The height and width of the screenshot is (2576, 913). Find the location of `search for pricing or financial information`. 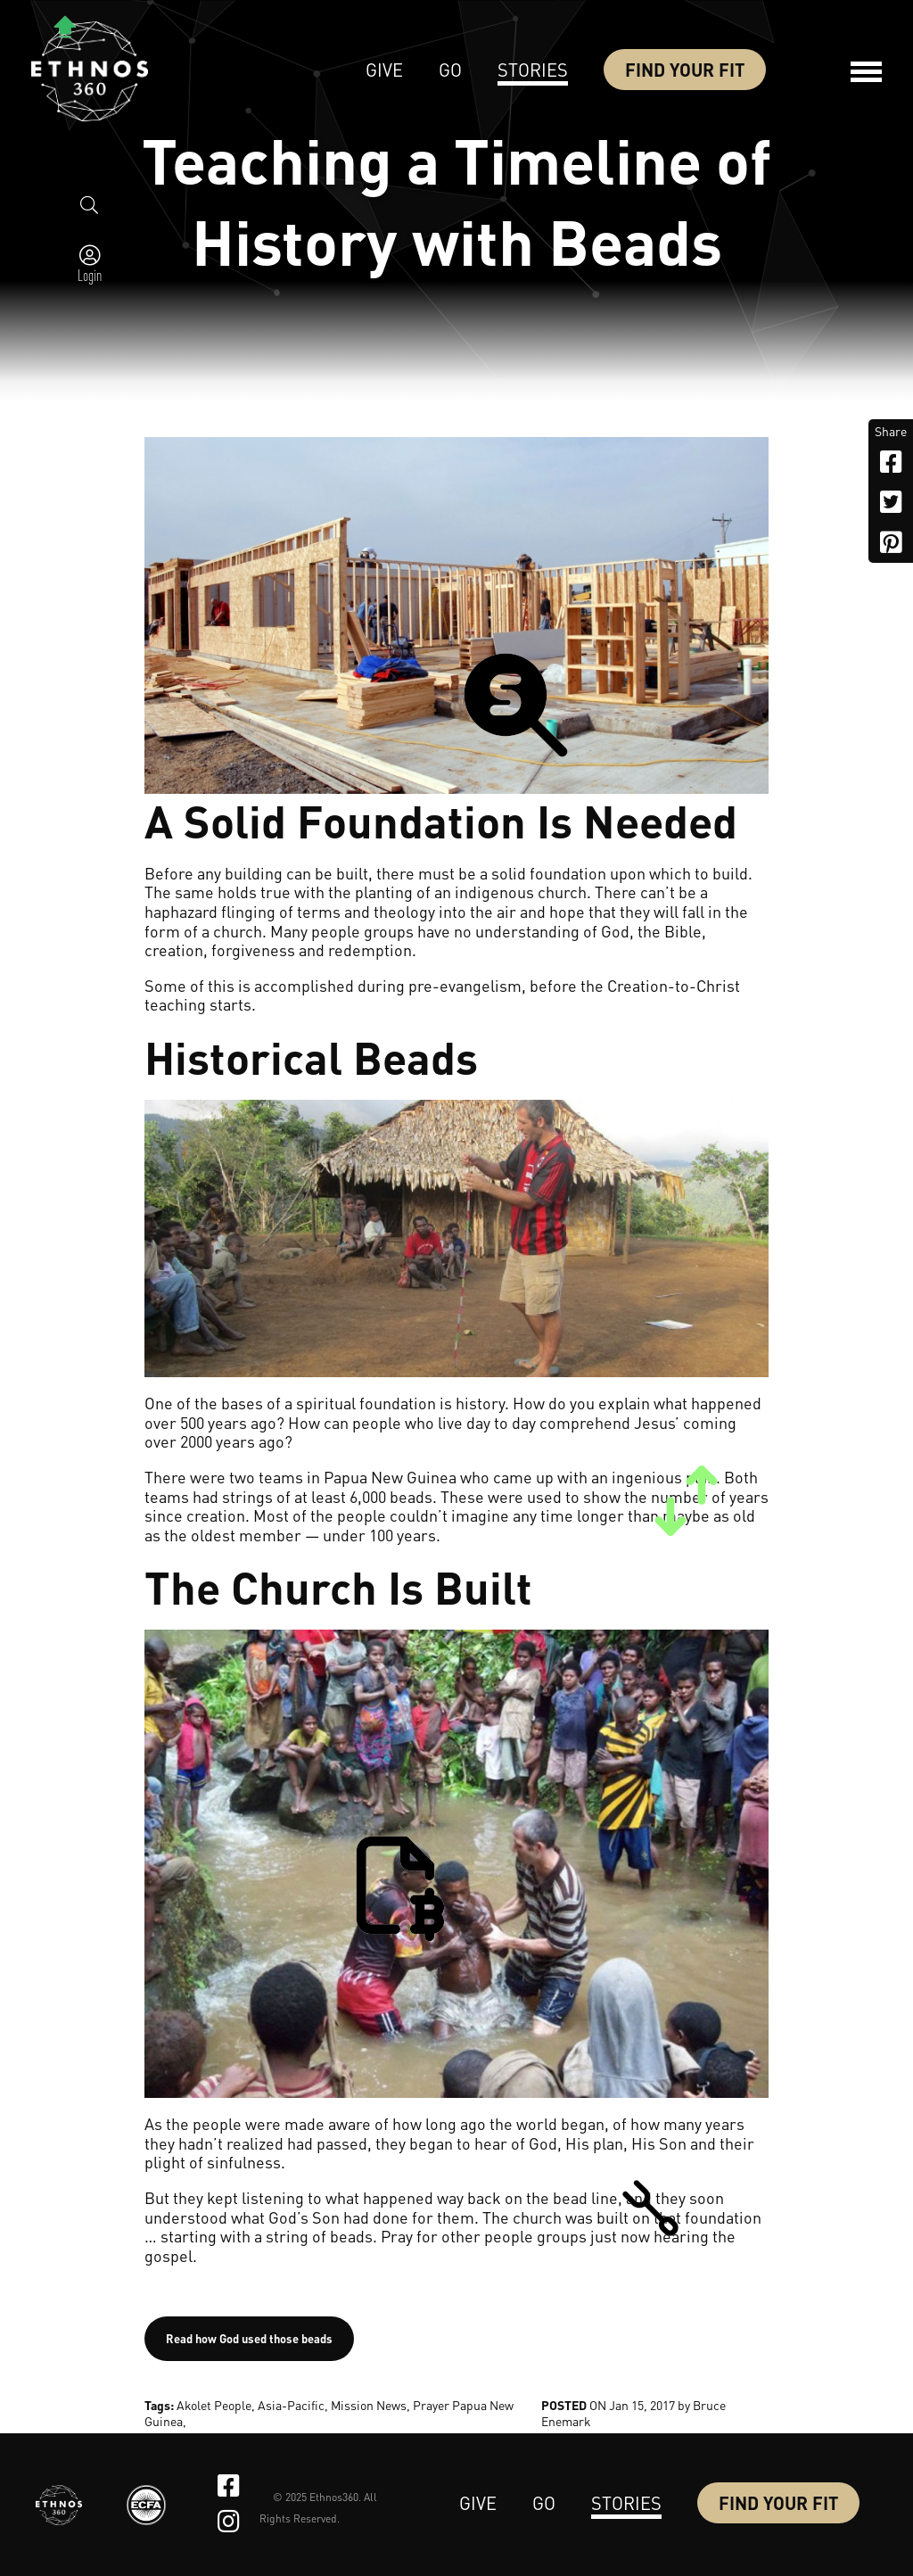

search for pricing or financial information is located at coordinates (515, 705).